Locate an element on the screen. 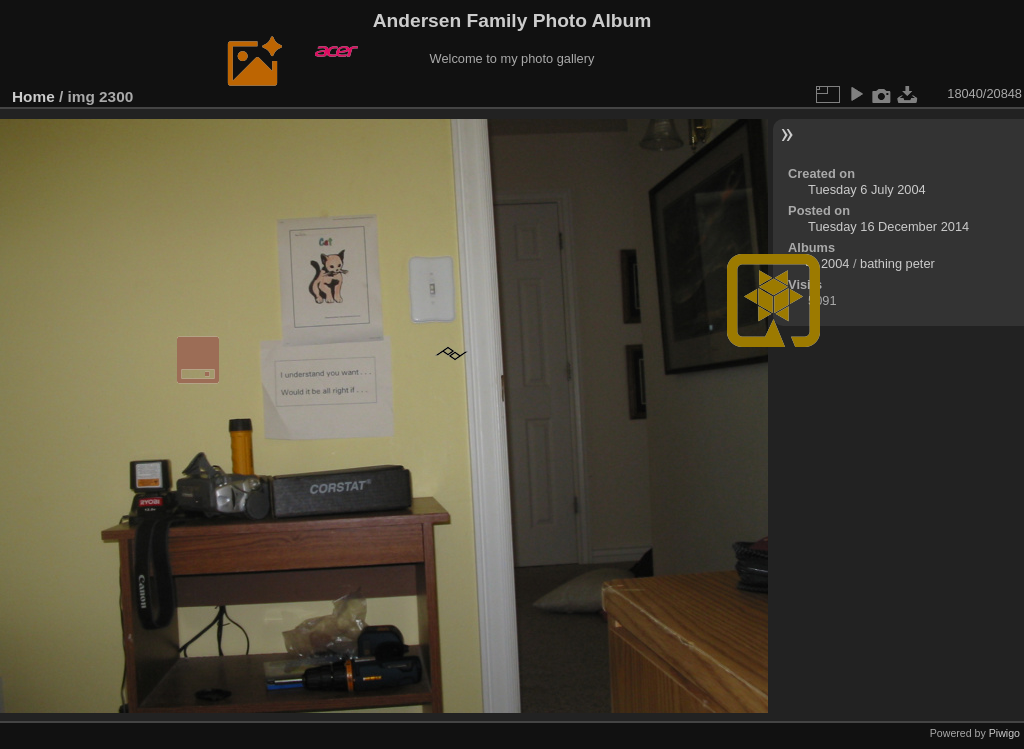  access storage or hard drive settings is located at coordinates (198, 360).